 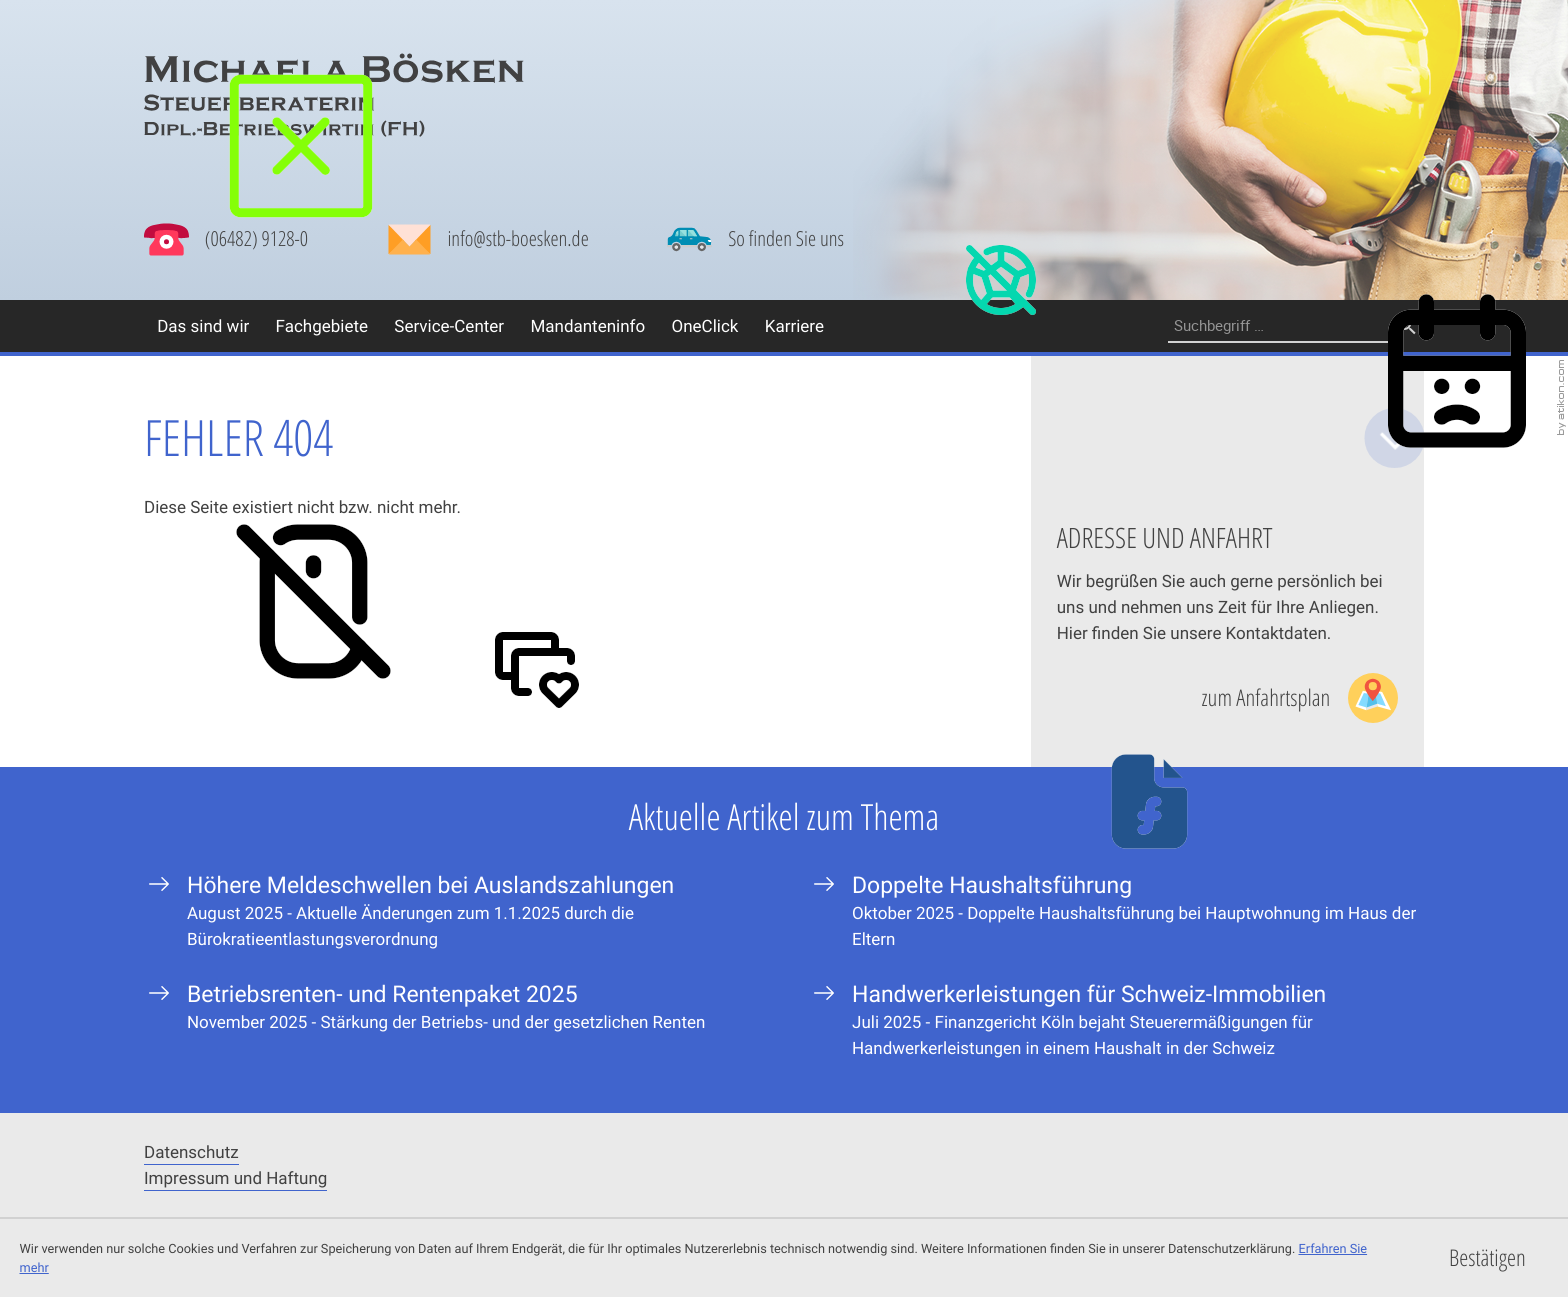 I want to click on mouse input disabled or disconnected, so click(x=313, y=601).